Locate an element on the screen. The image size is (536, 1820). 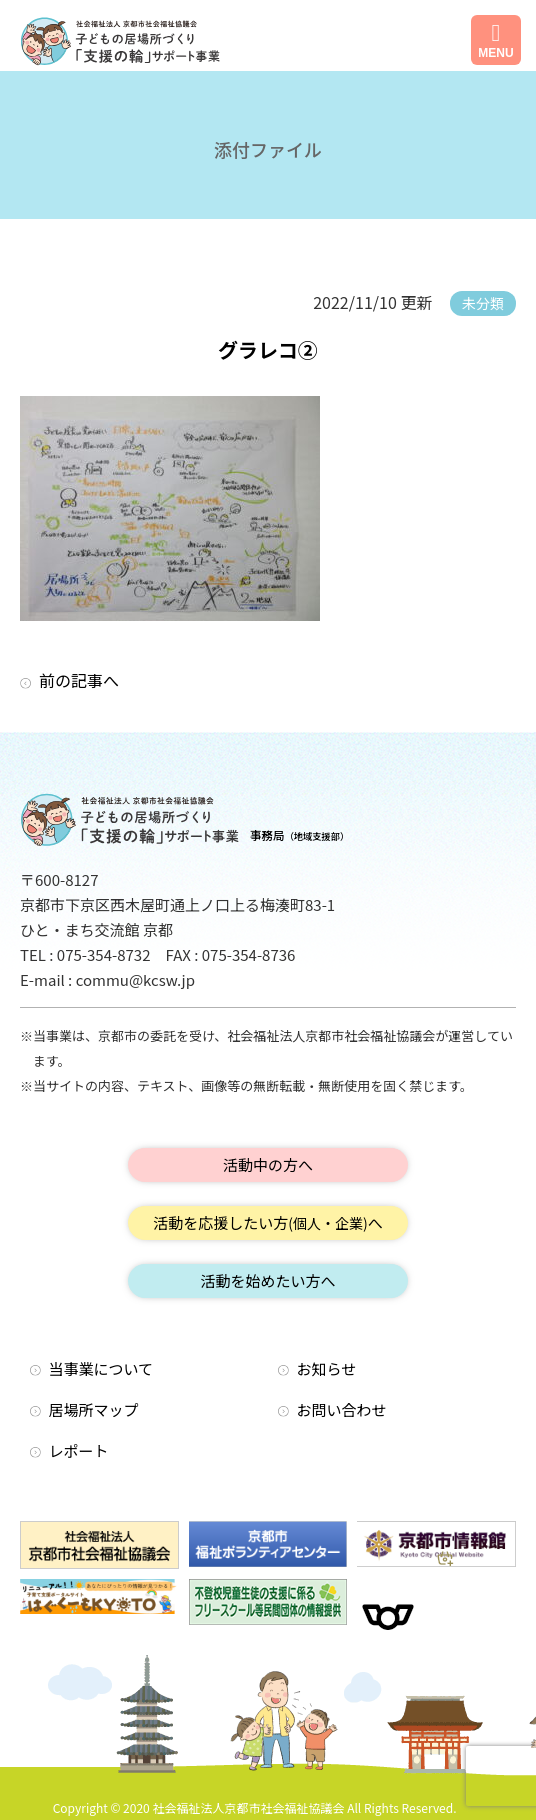
add item to shopping basket is located at coordinates (445, 1558).